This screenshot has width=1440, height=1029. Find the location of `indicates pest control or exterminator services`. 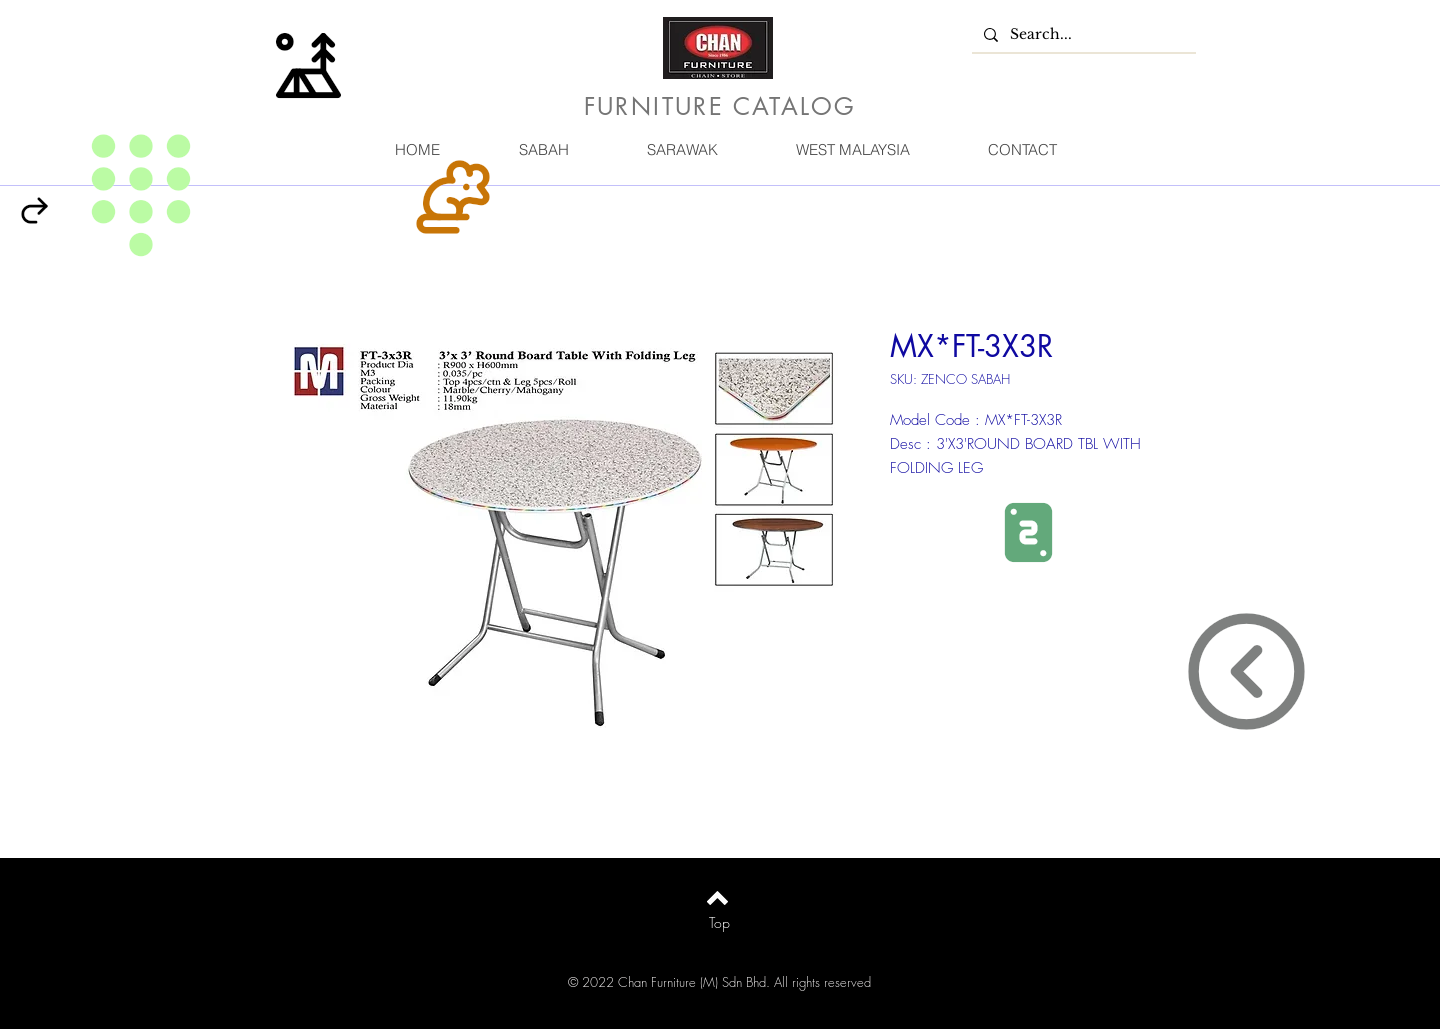

indicates pest control or exterminator services is located at coordinates (453, 197).